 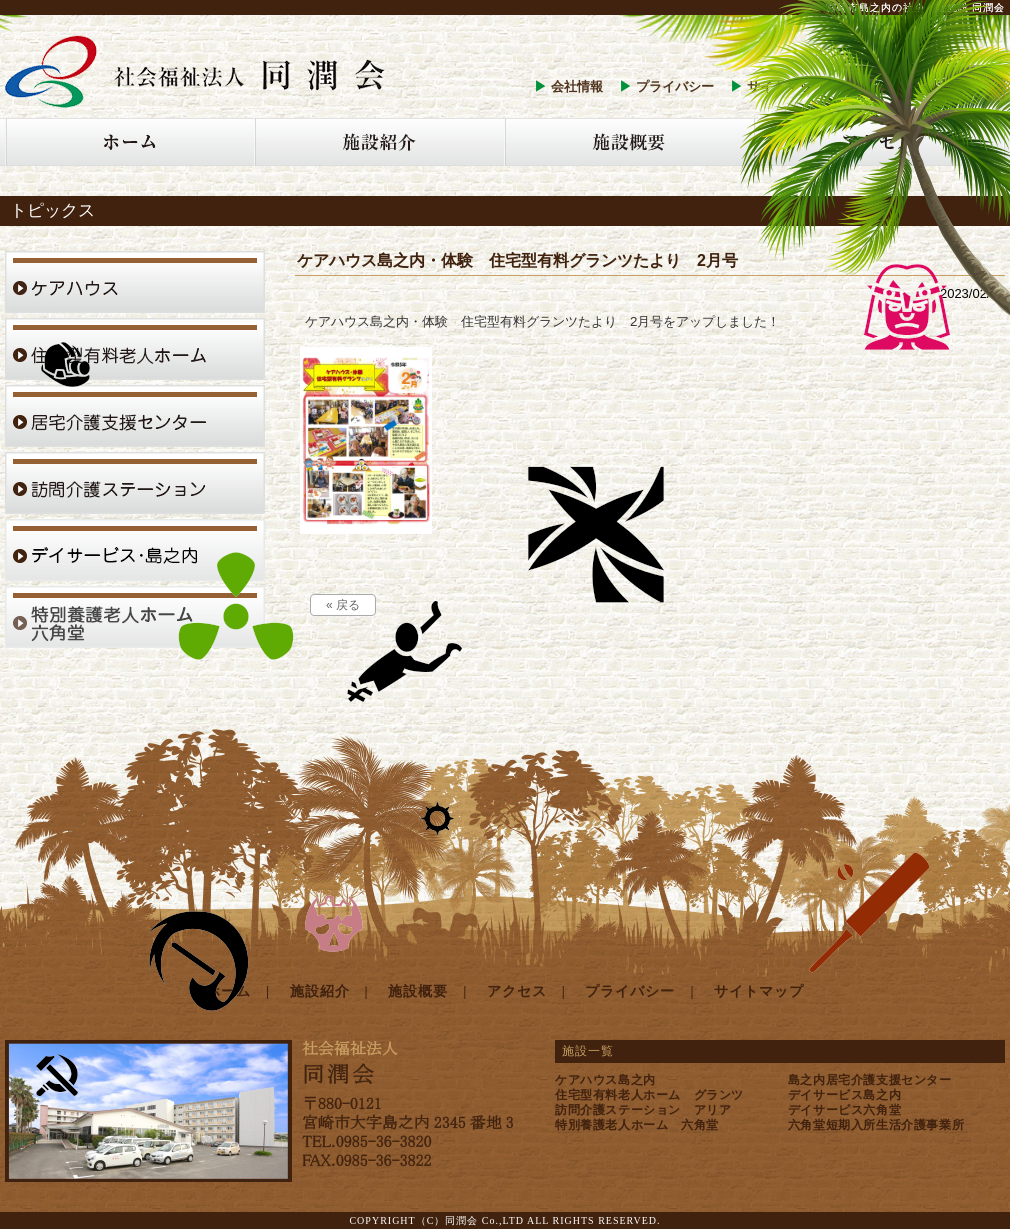 What do you see at coordinates (404, 651) in the screenshot?
I see `indicates a crawling or stealth movement mode` at bounding box center [404, 651].